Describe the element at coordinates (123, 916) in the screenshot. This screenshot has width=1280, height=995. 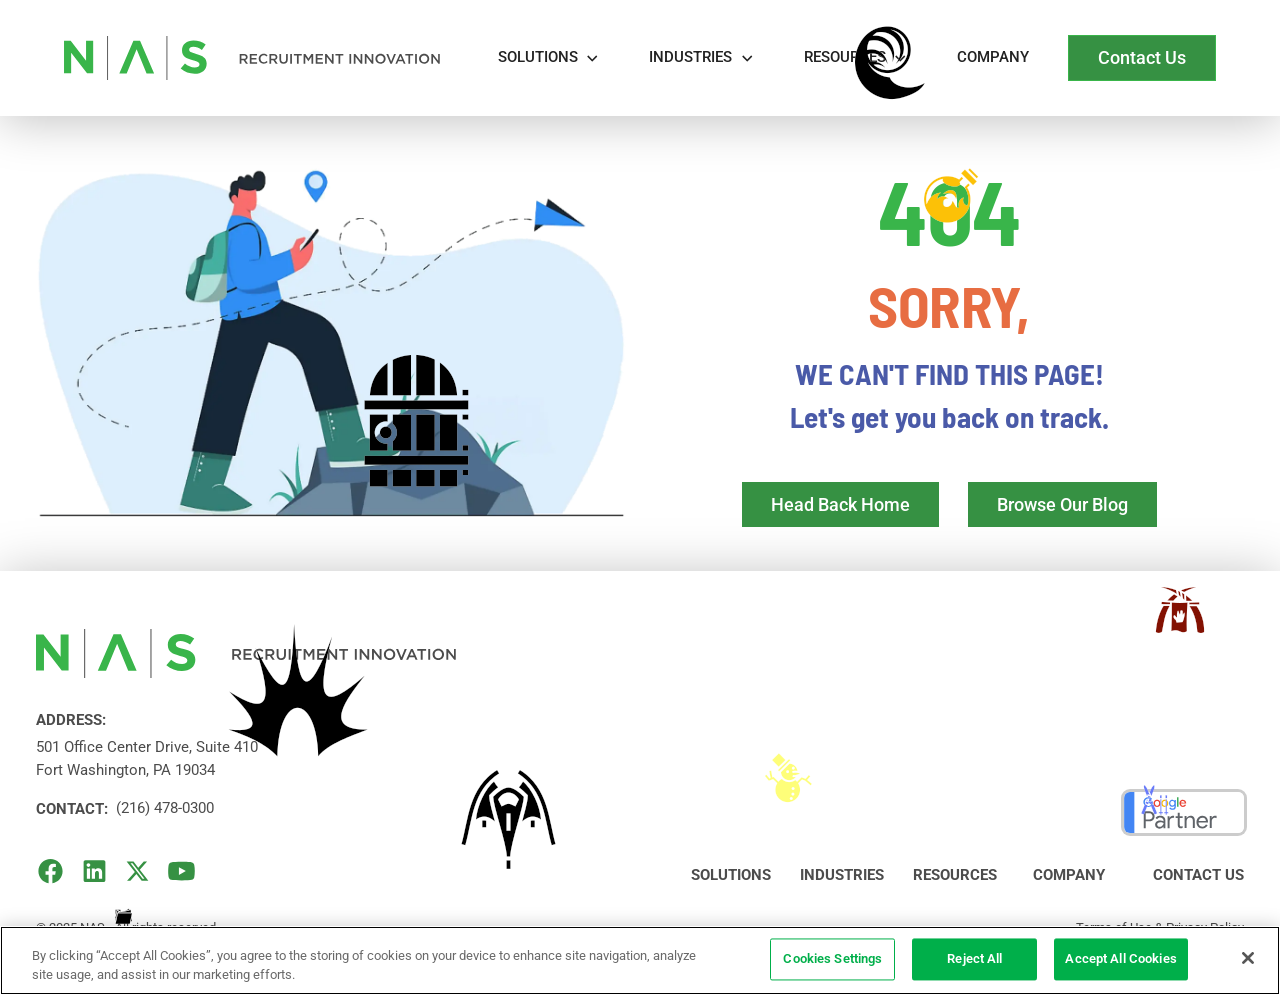
I see `folder containing multiple files or documents` at that location.